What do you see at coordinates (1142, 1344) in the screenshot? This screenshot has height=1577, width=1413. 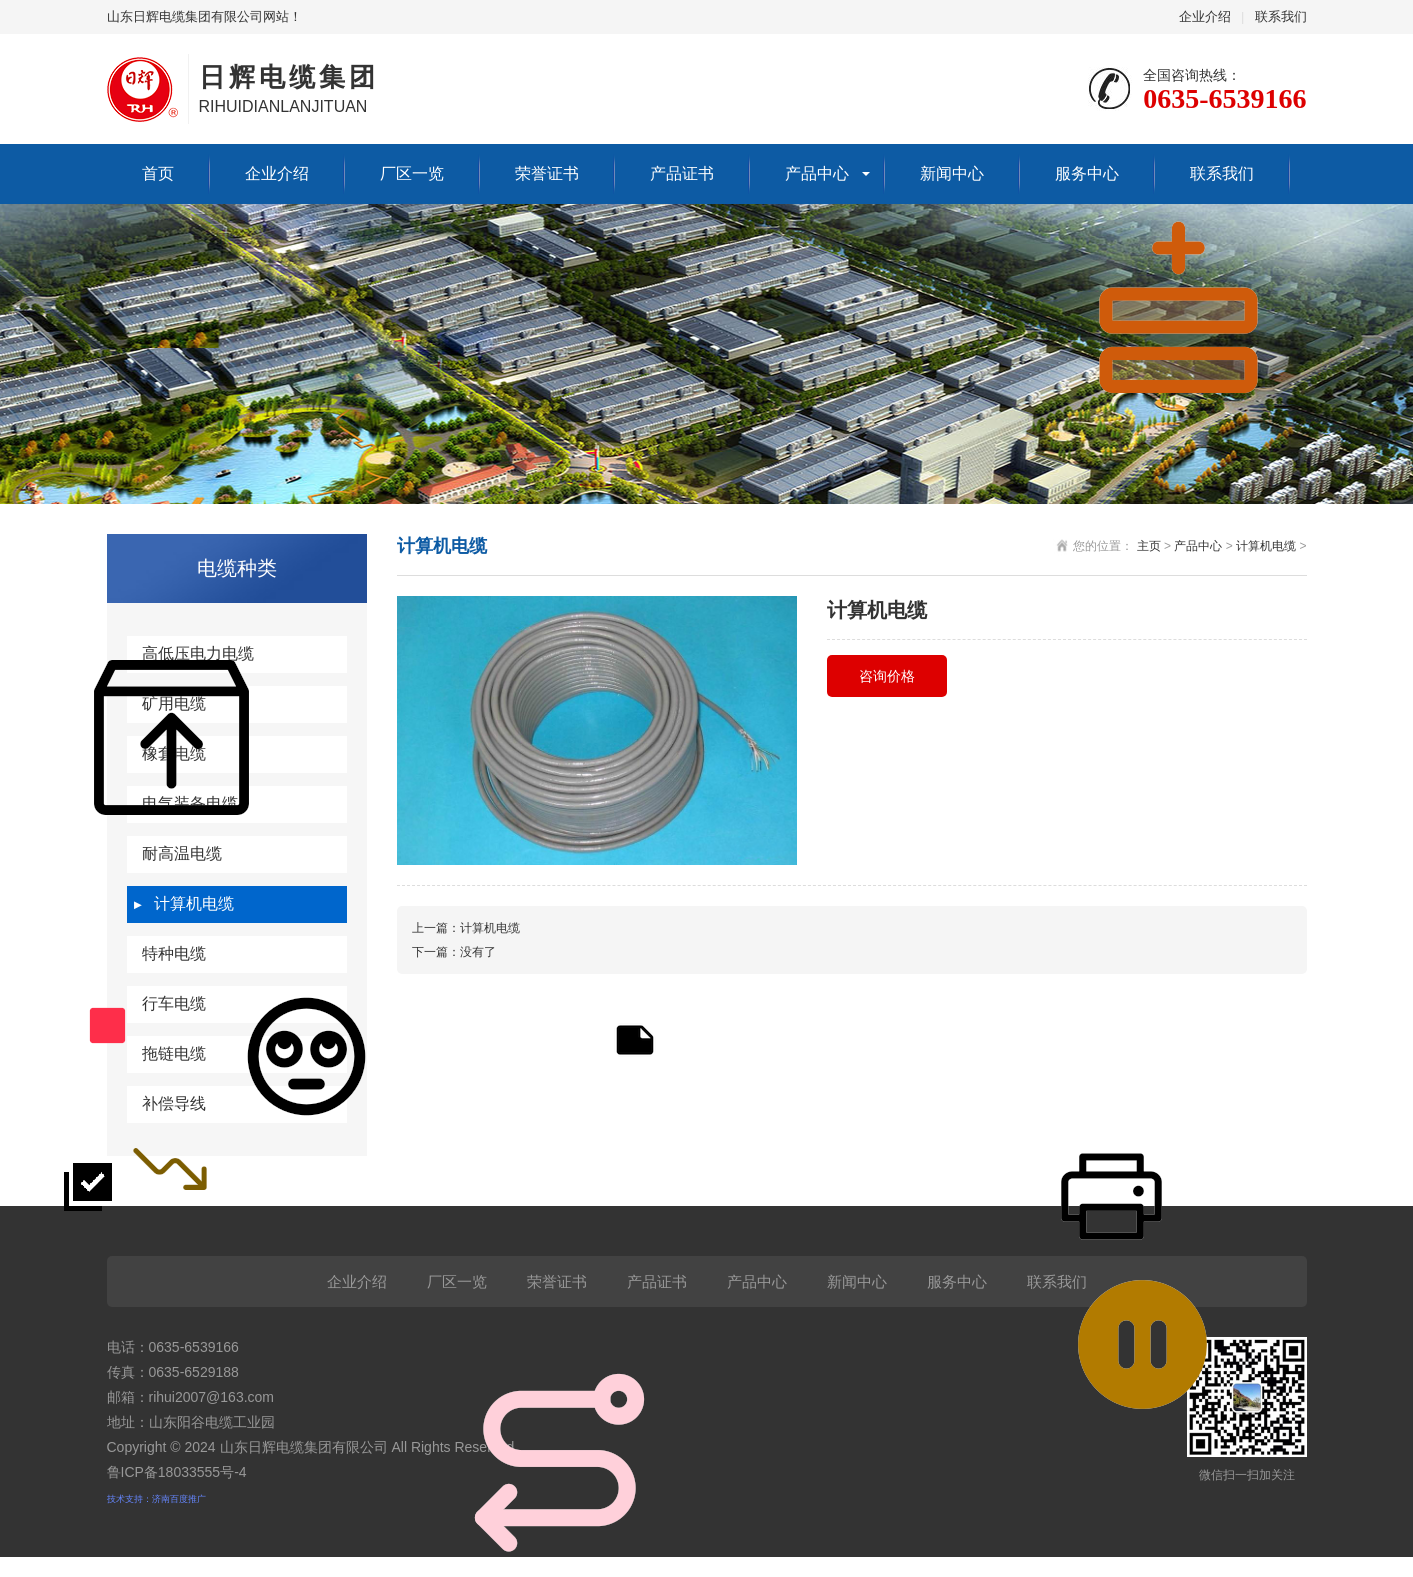 I see `pause media playback` at bounding box center [1142, 1344].